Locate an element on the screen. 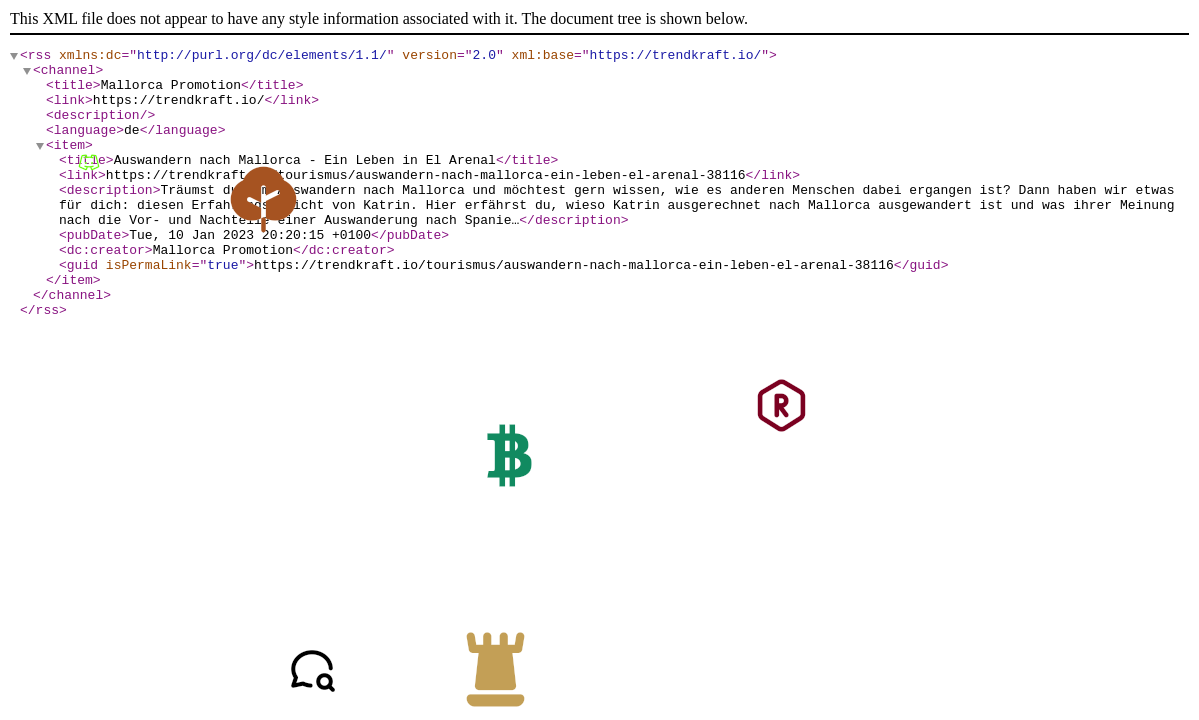  play chess or access board games is located at coordinates (495, 669).